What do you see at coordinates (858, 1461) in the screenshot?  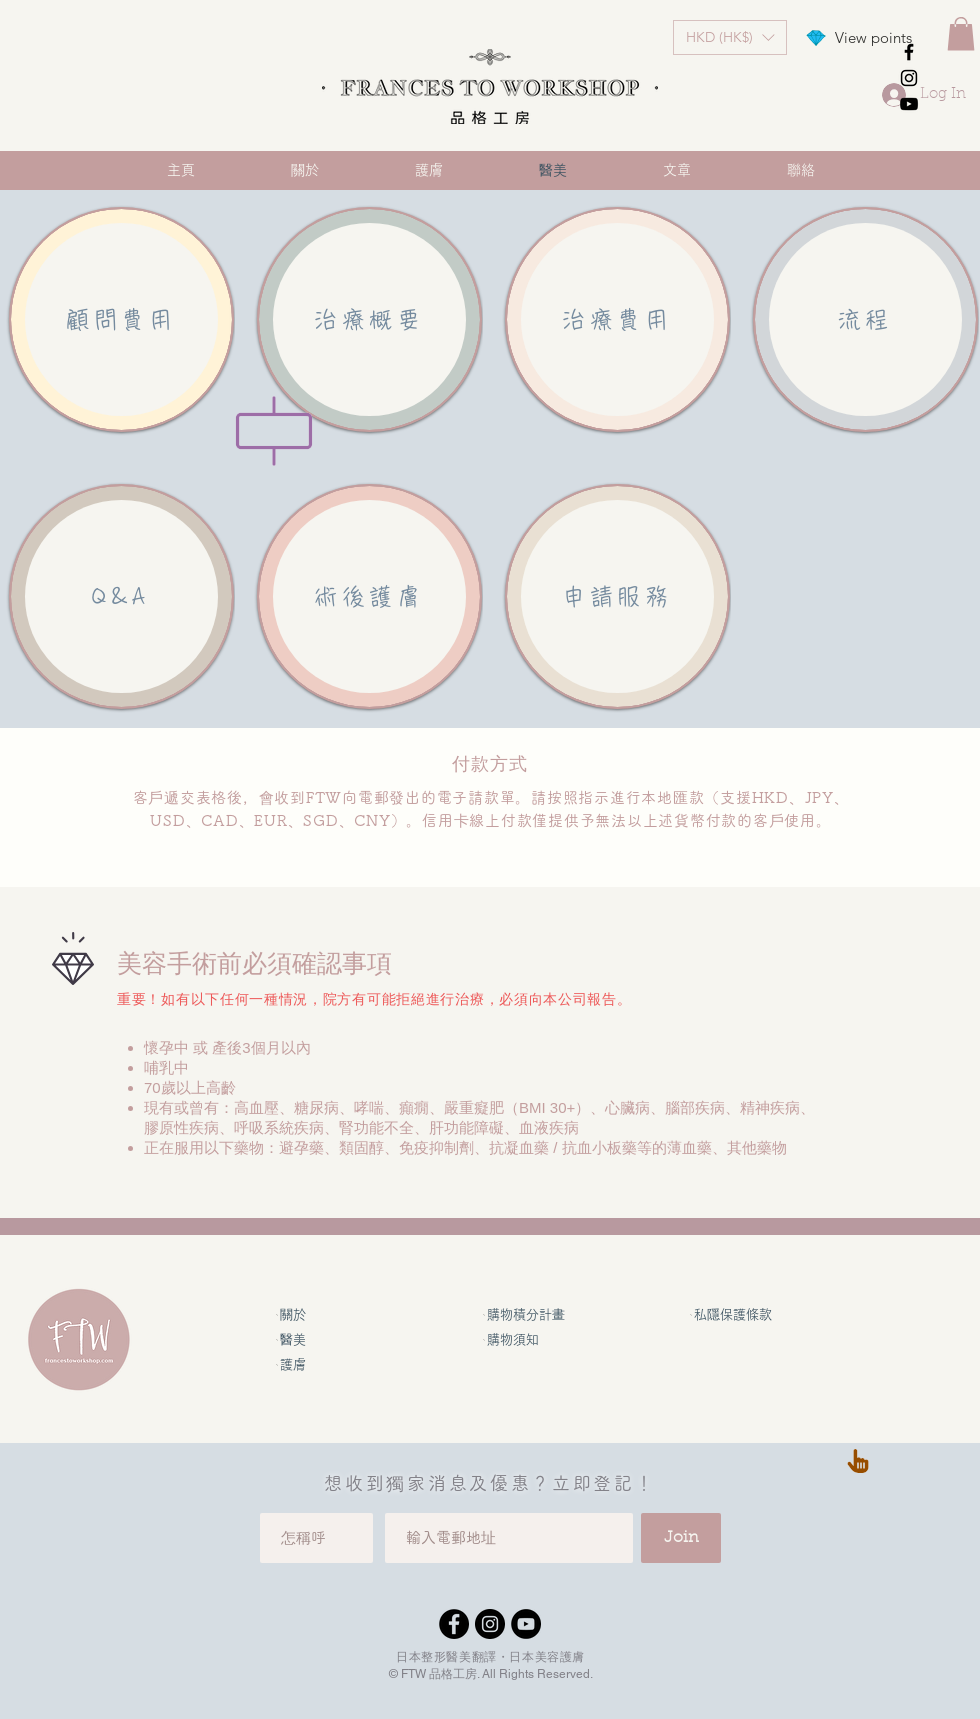 I see `tap or click to select` at bounding box center [858, 1461].